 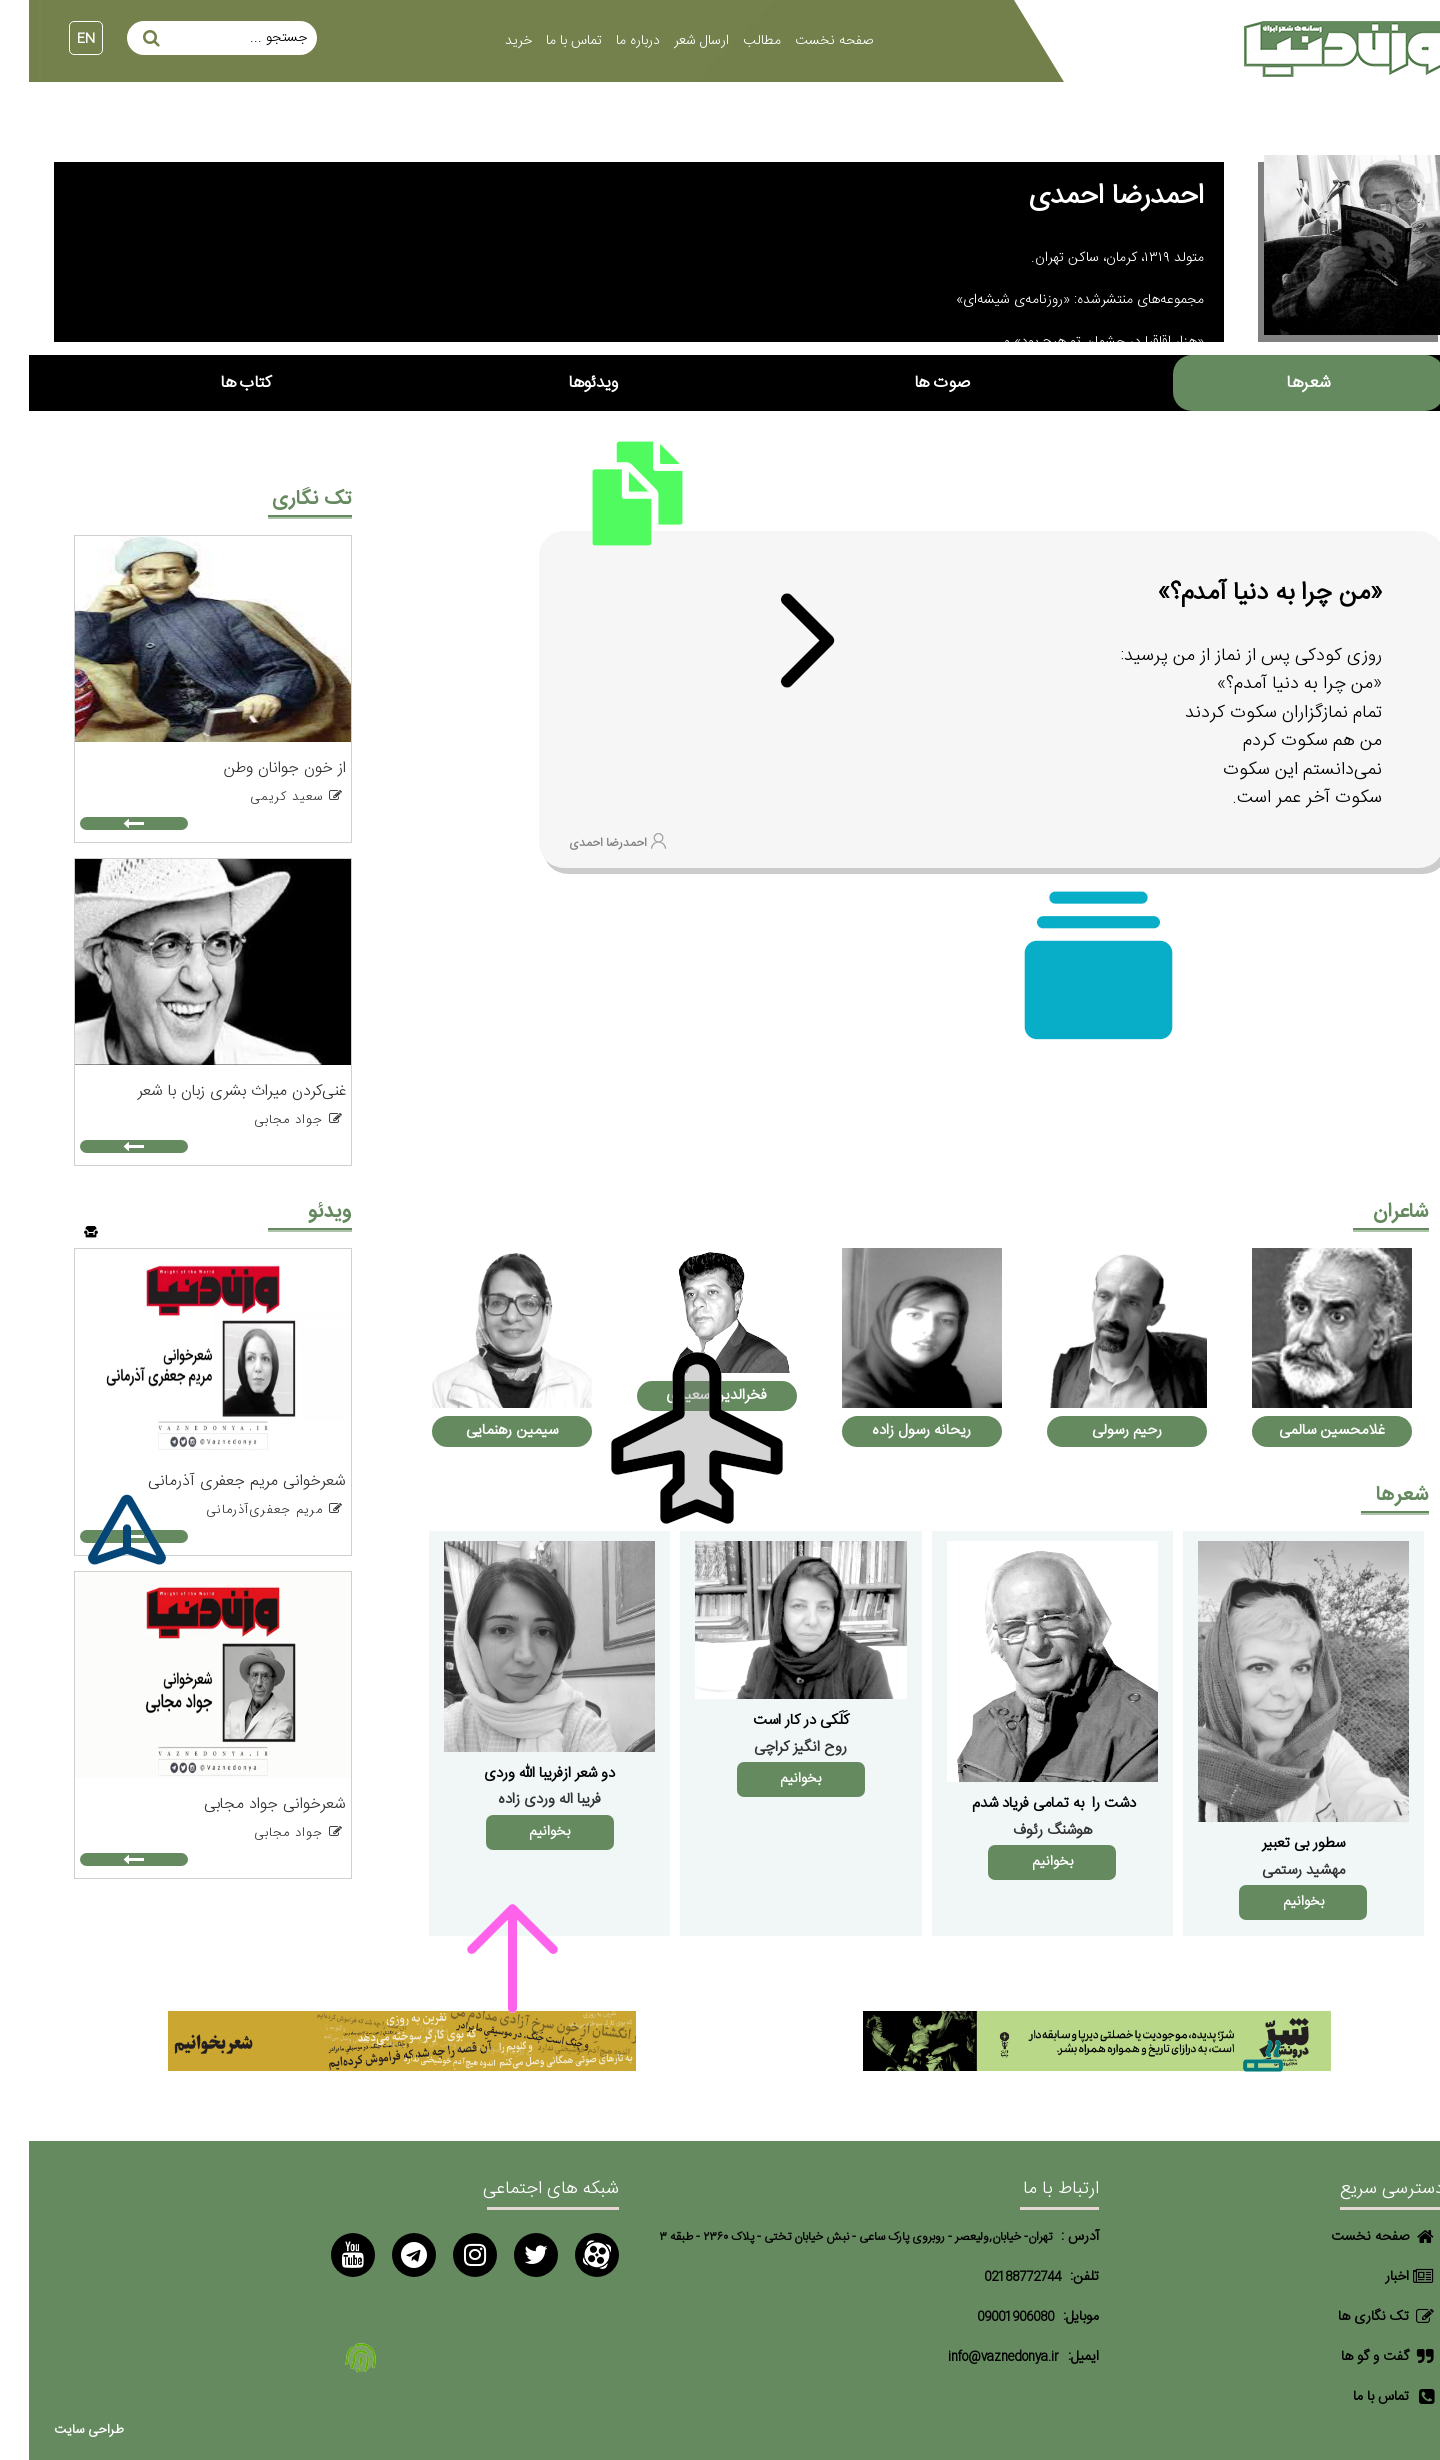 I want to click on navigate to the next item or screen, so click(x=803, y=640).